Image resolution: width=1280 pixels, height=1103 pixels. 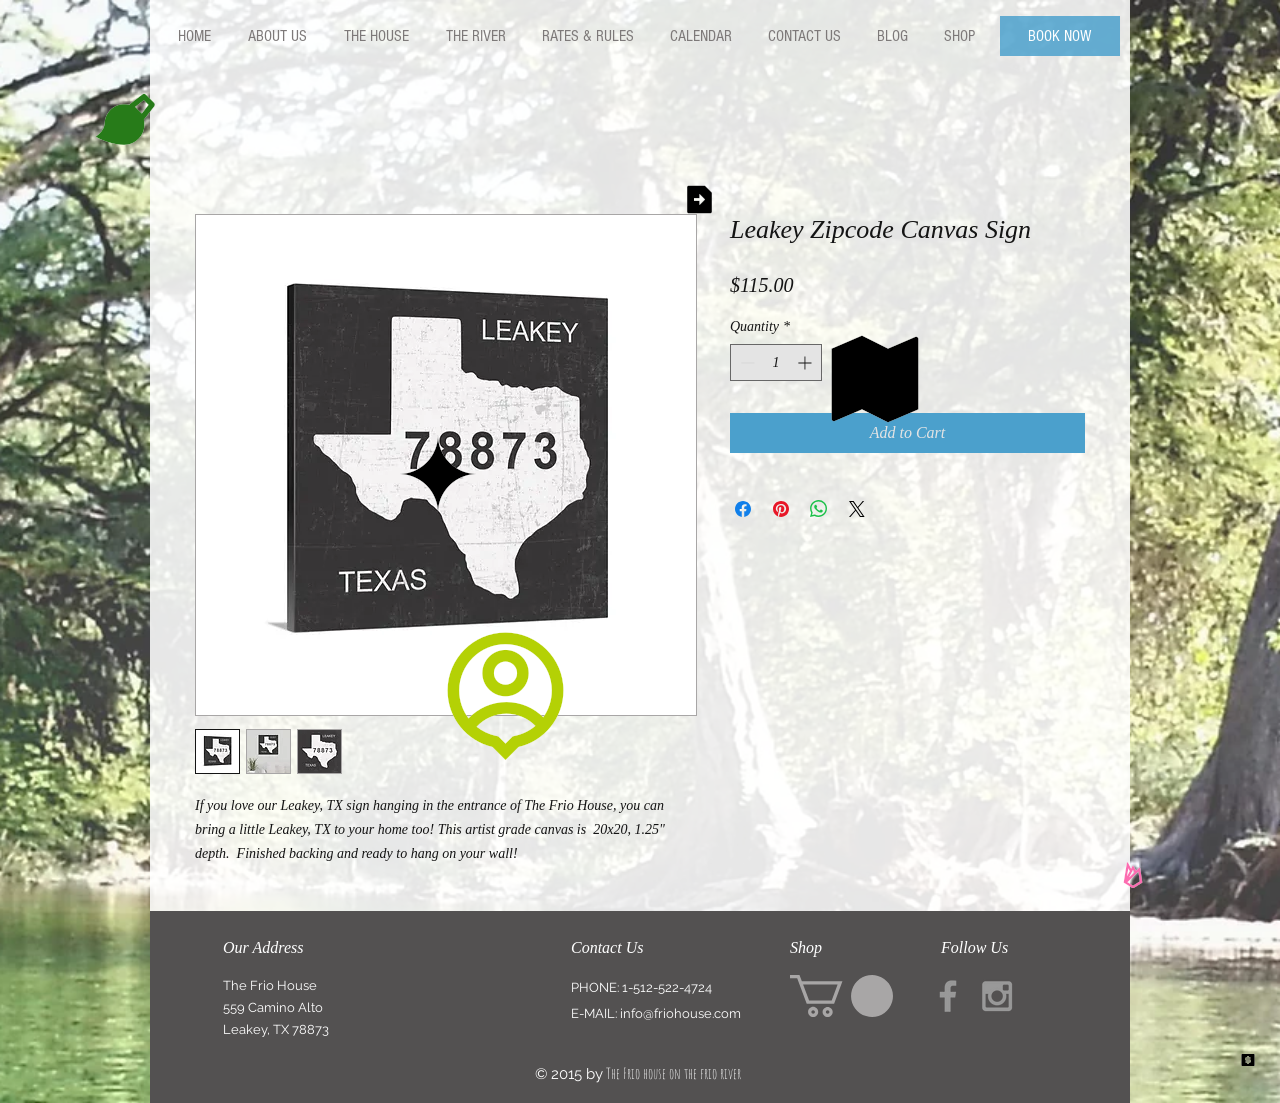 What do you see at coordinates (505, 690) in the screenshot?
I see `view user location on map` at bounding box center [505, 690].